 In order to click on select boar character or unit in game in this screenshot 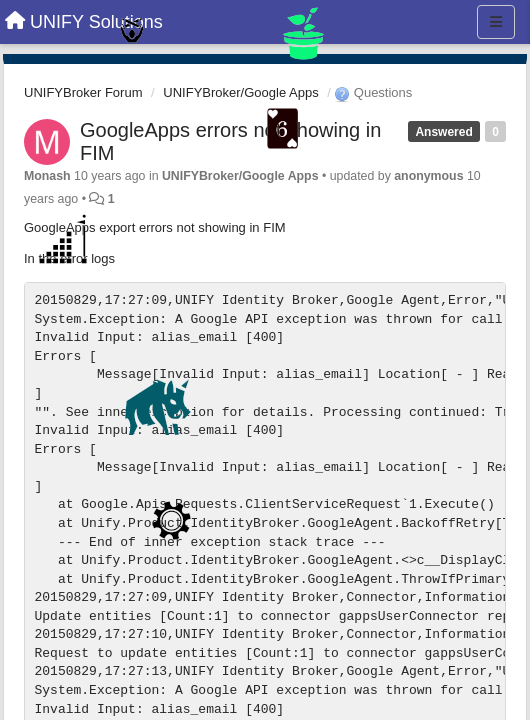, I will do `click(158, 406)`.